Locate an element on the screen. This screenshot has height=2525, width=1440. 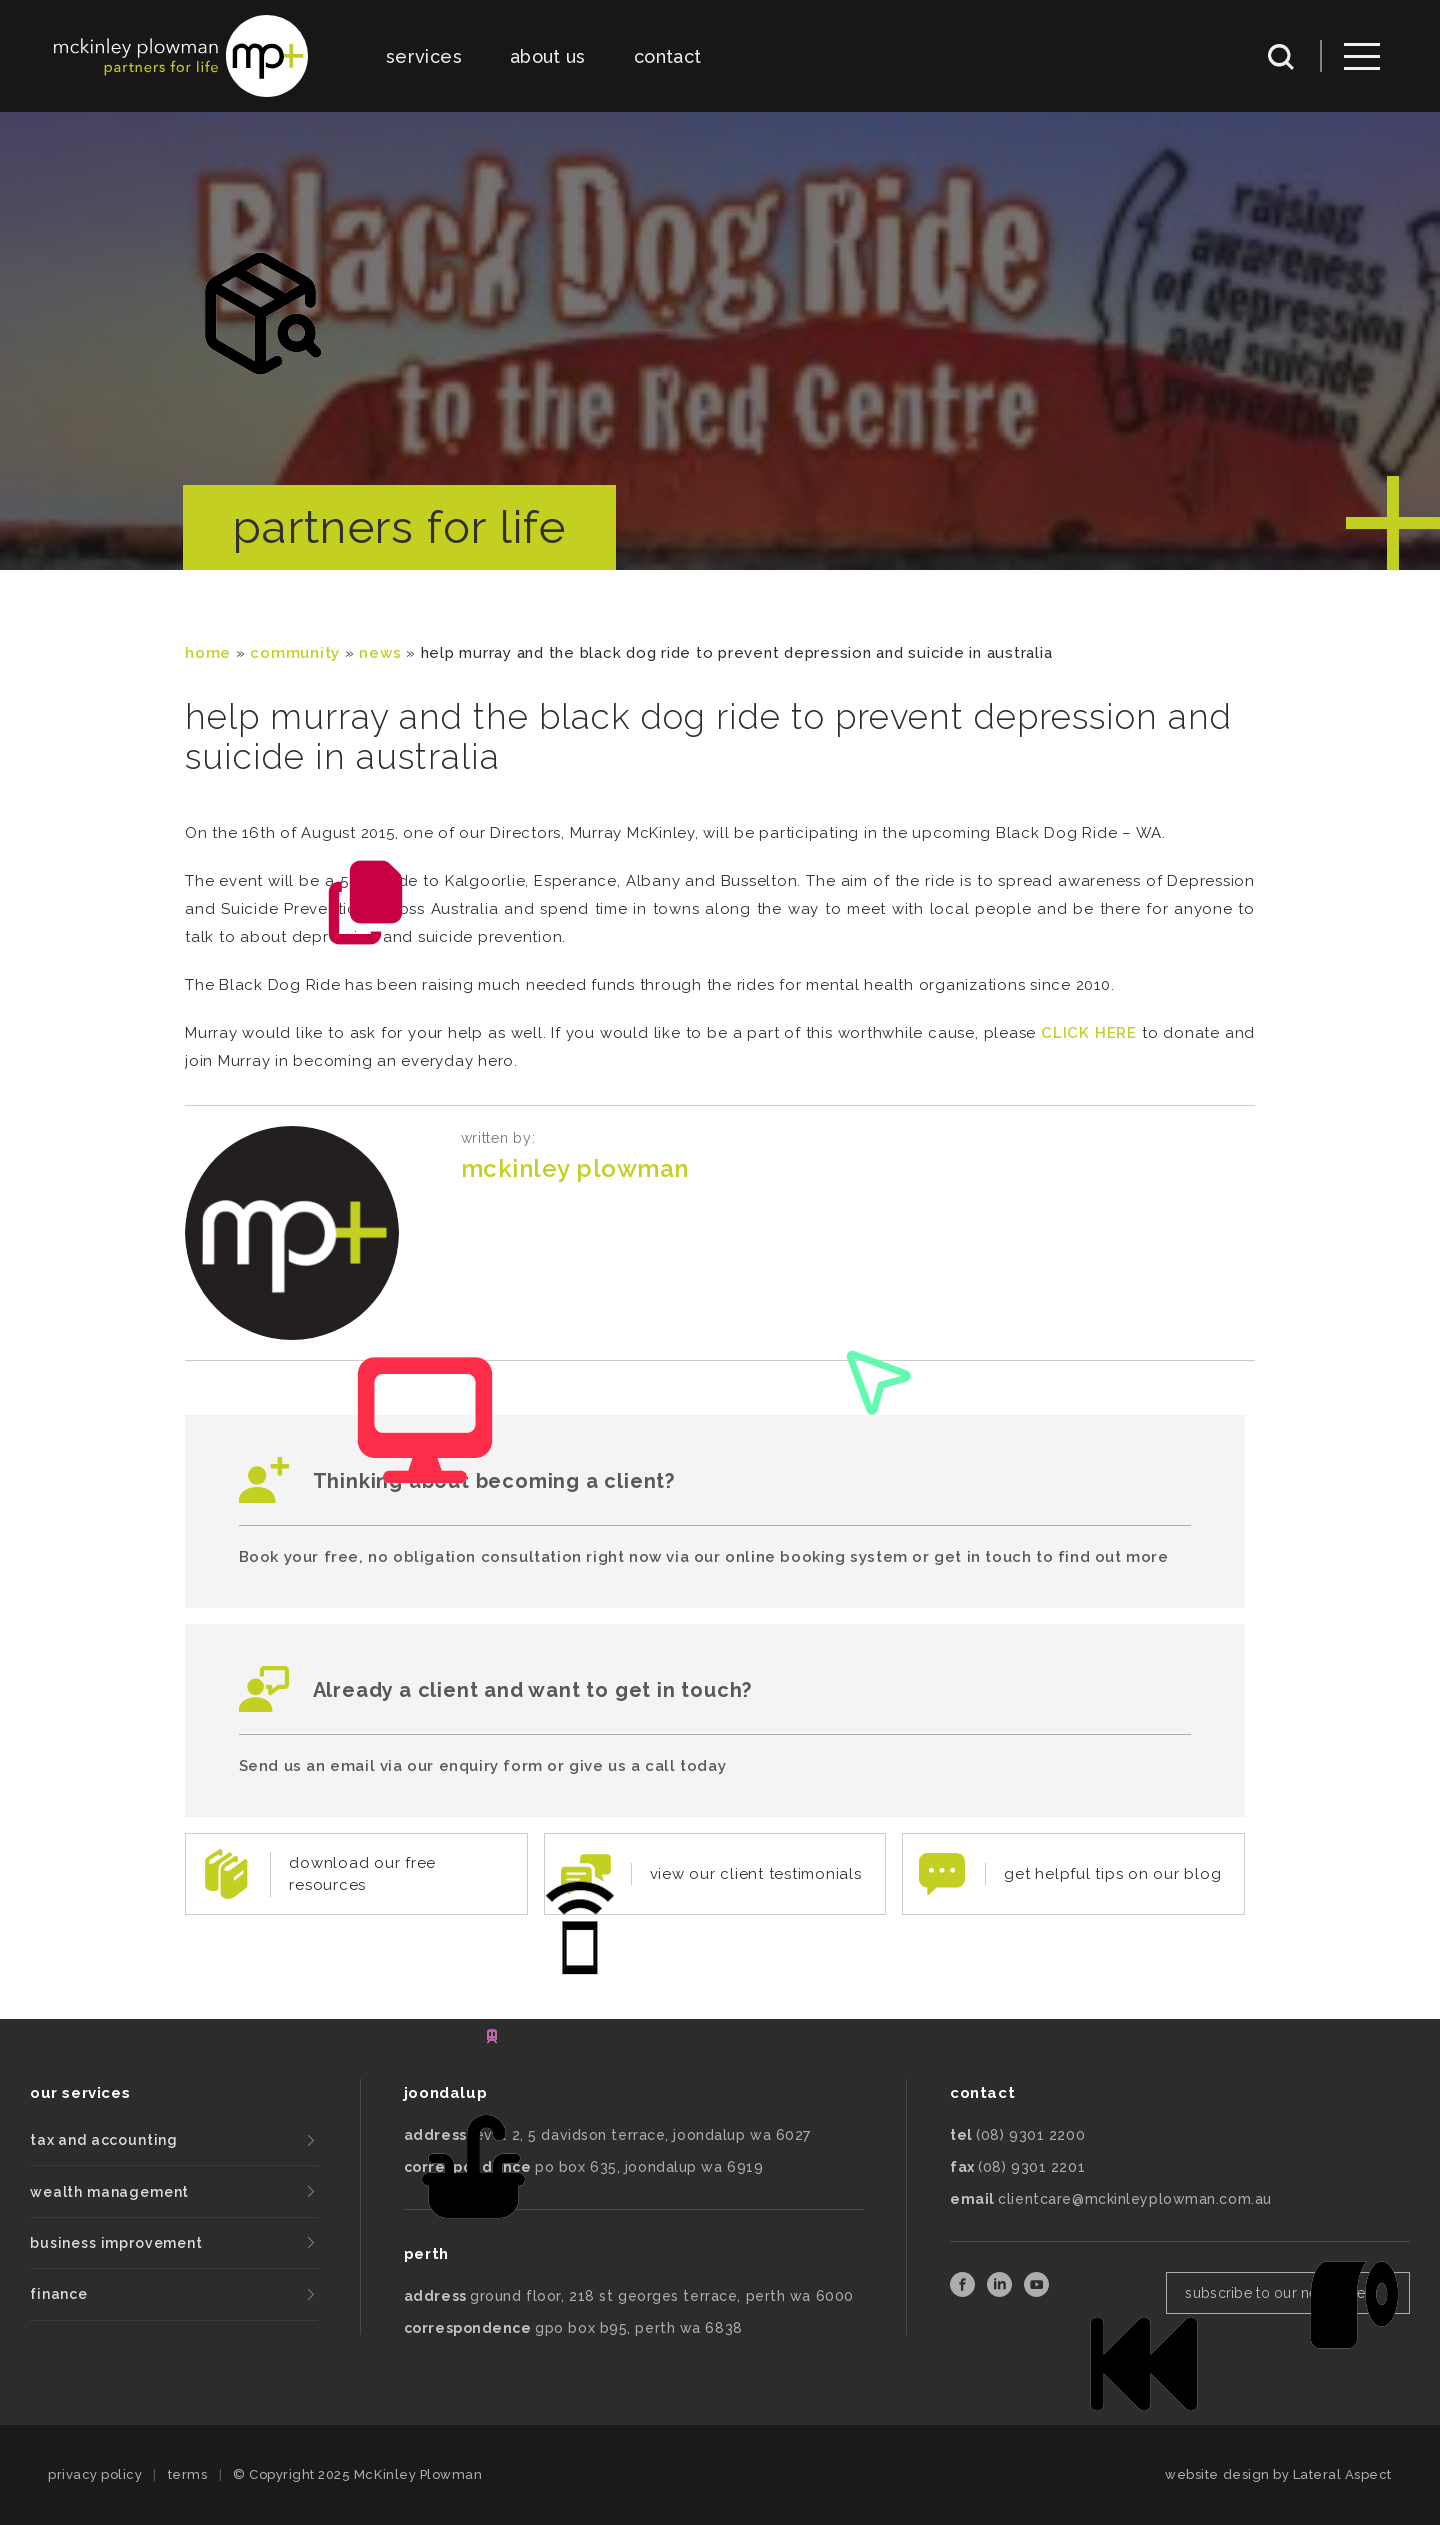
skip to previous track is located at coordinates (1144, 2364).